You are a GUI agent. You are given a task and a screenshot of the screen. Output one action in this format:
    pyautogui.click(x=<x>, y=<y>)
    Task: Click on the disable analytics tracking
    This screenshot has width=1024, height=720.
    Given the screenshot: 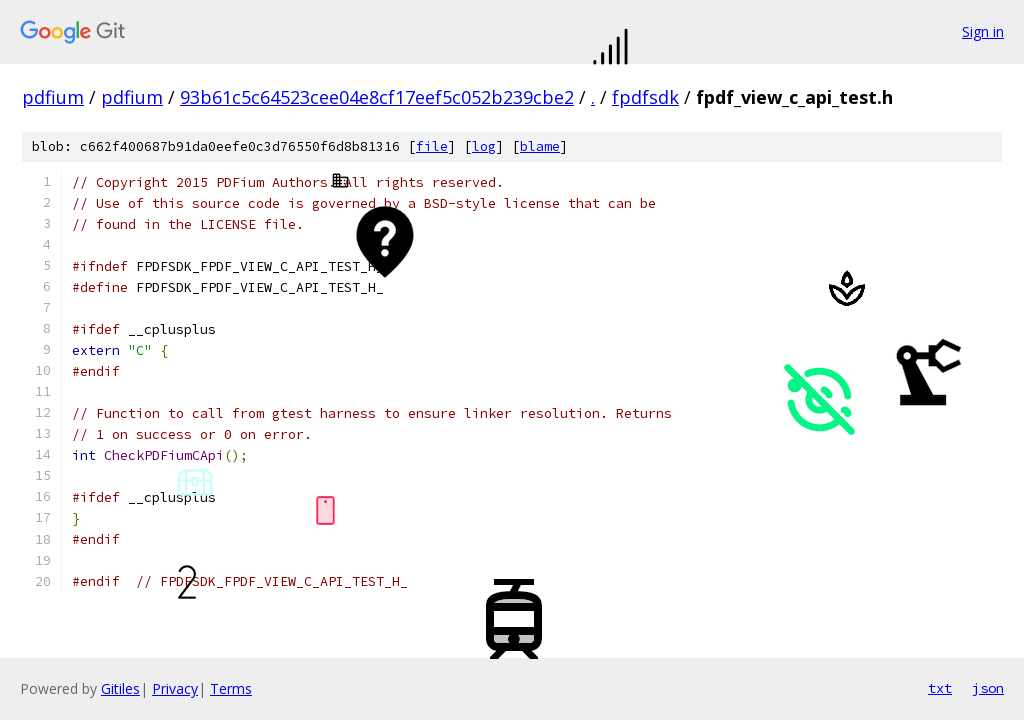 What is the action you would take?
    pyautogui.click(x=819, y=399)
    